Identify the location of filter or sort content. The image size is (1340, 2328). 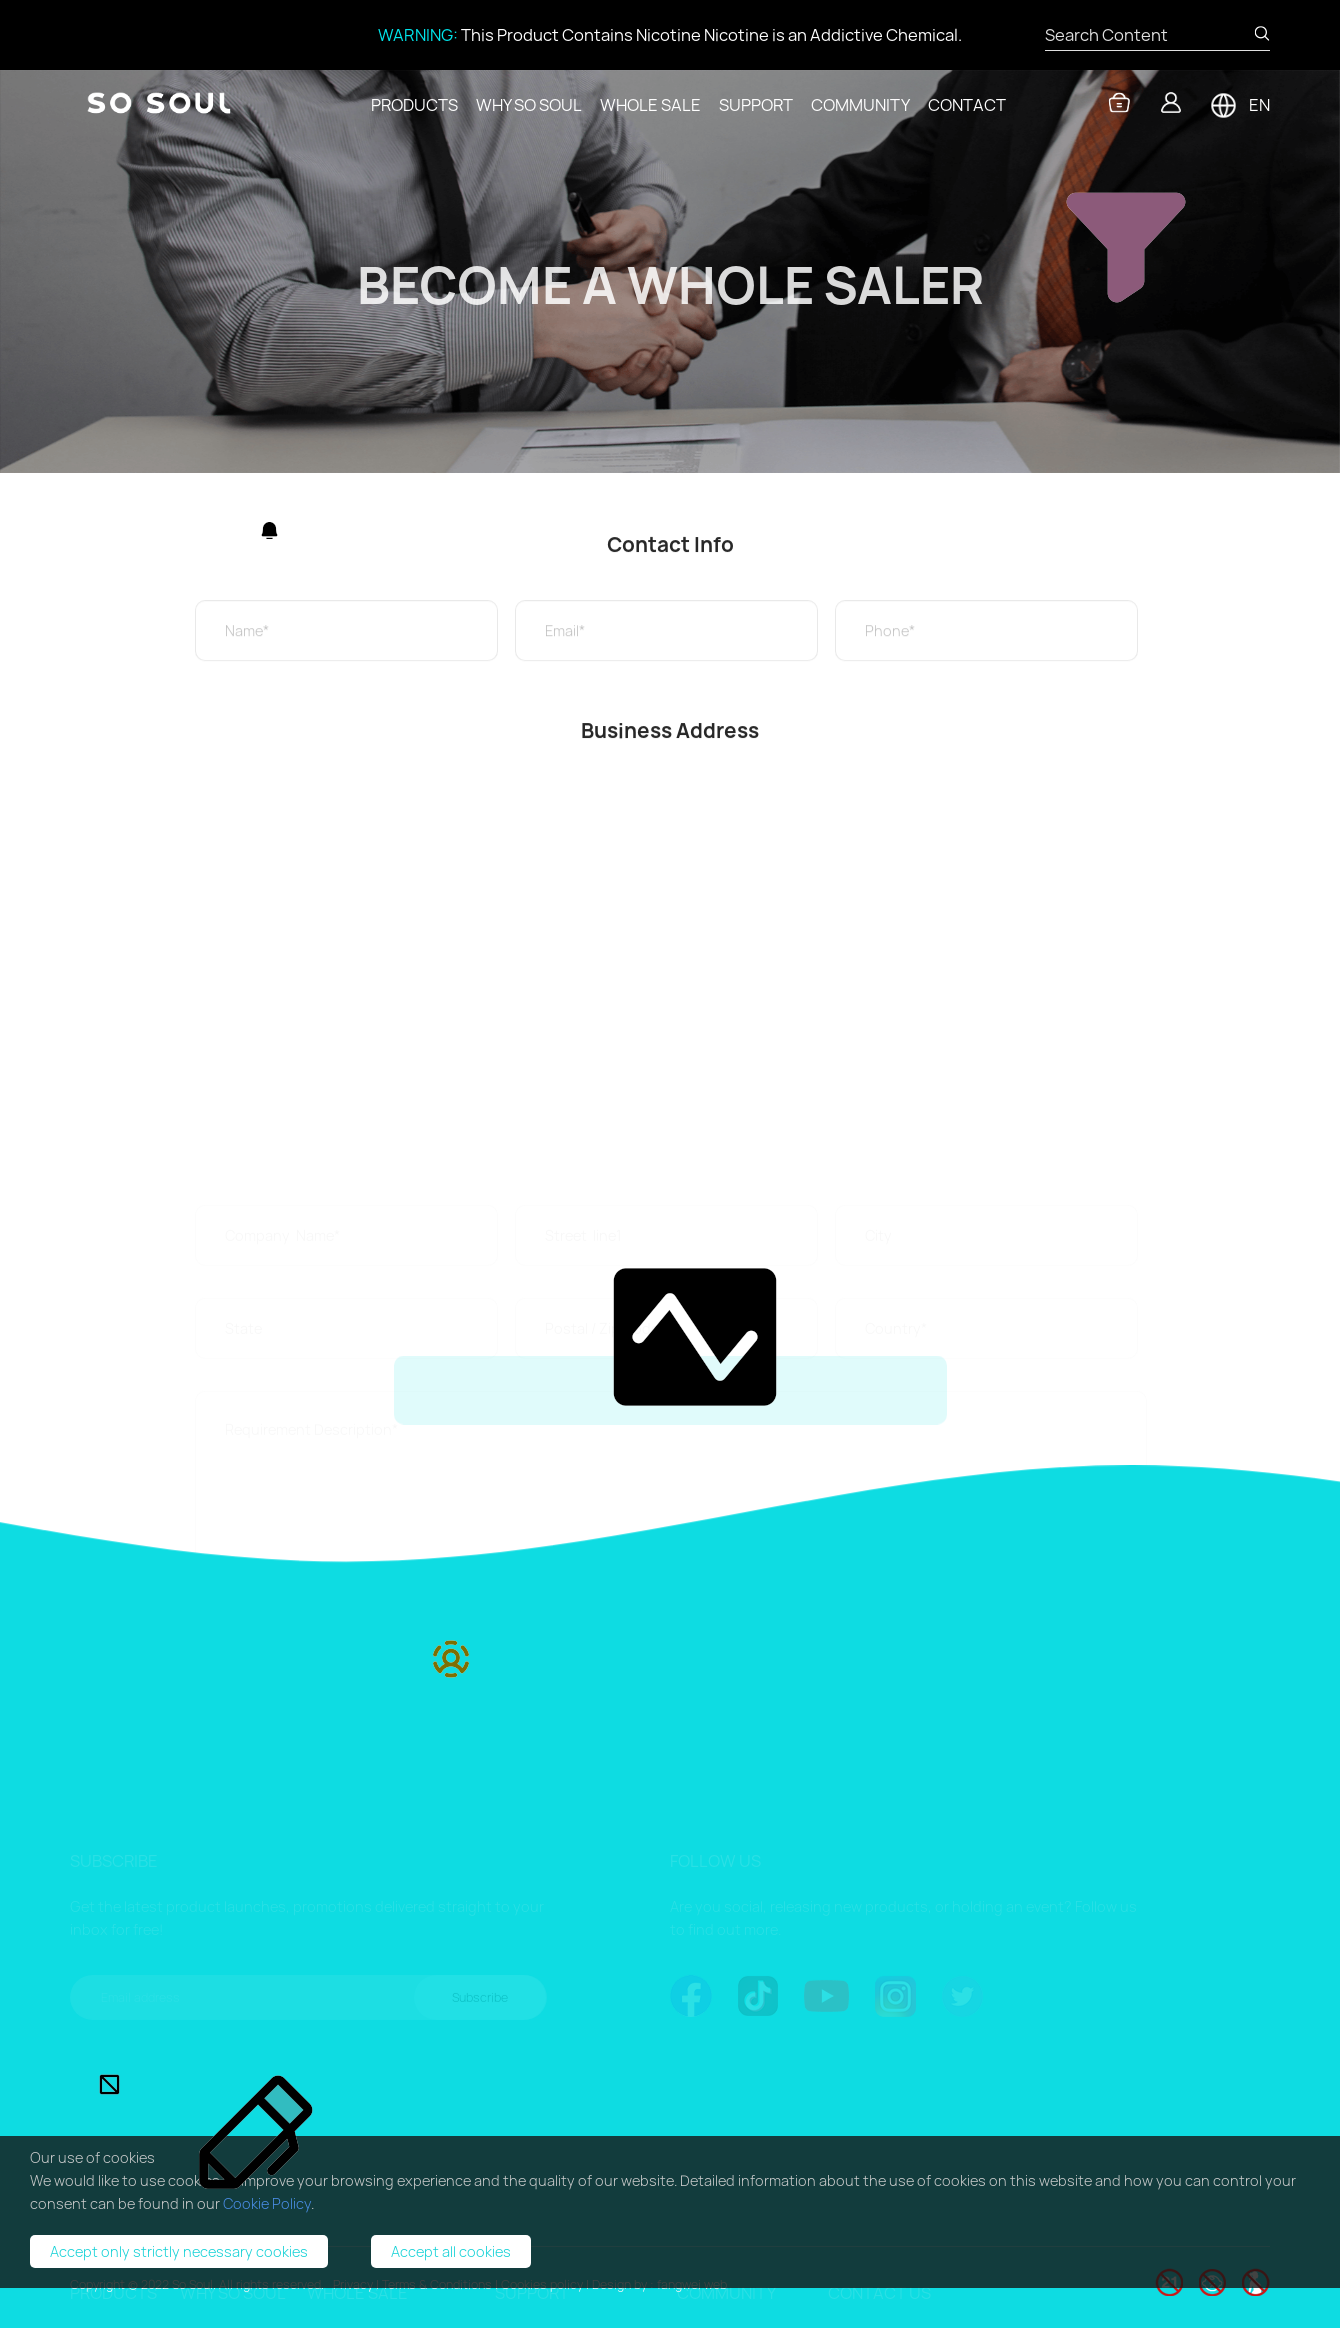
(1126, 243).